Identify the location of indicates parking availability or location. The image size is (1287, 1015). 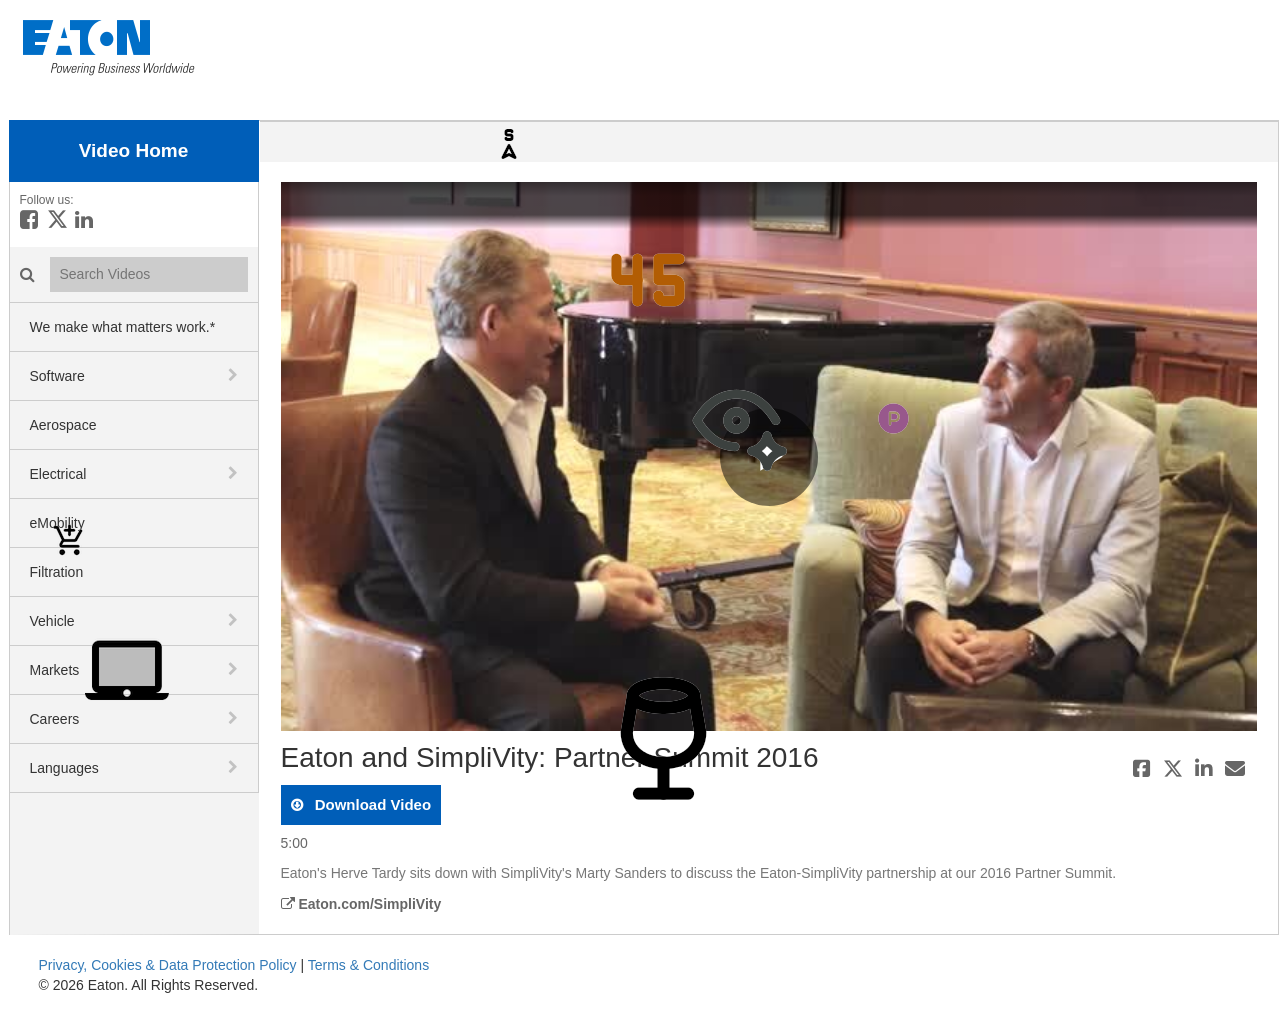
(893, 418).